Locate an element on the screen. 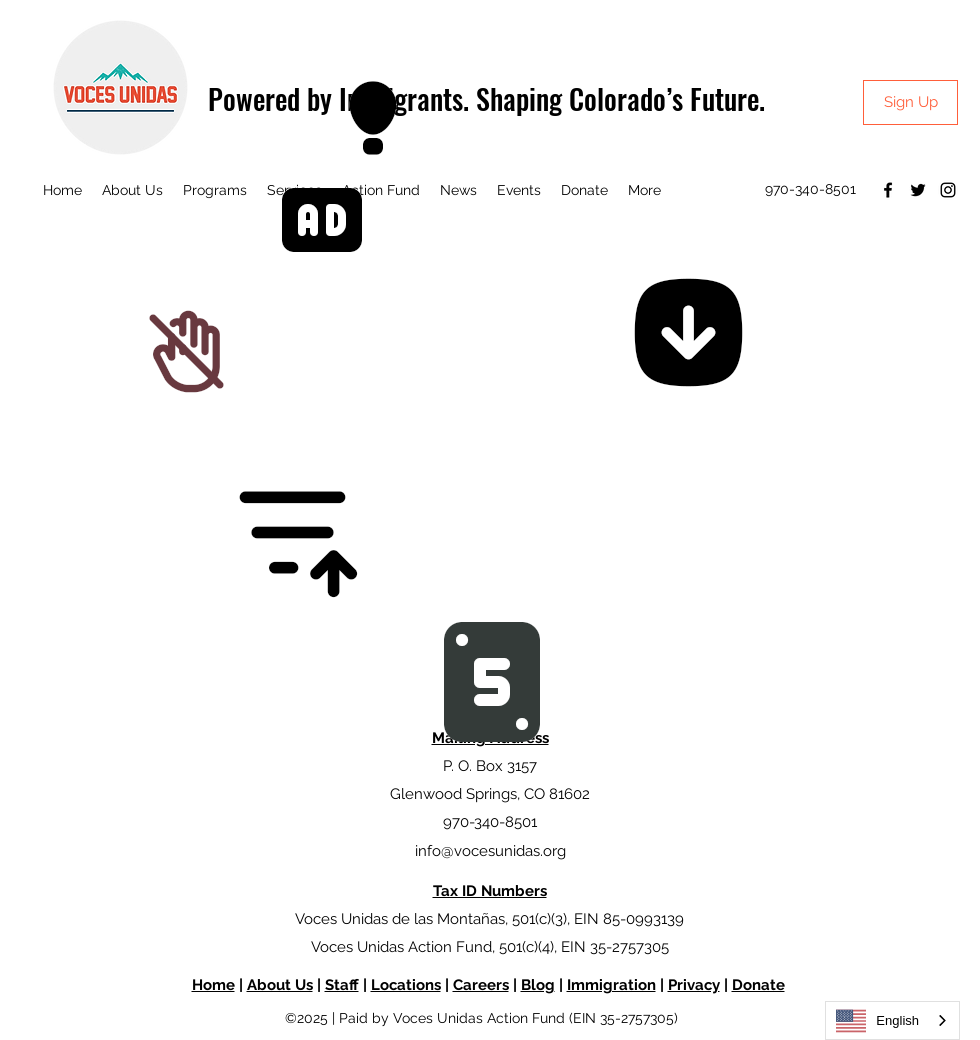  disable touch or gesture controls is located at coordinates (186, 351).